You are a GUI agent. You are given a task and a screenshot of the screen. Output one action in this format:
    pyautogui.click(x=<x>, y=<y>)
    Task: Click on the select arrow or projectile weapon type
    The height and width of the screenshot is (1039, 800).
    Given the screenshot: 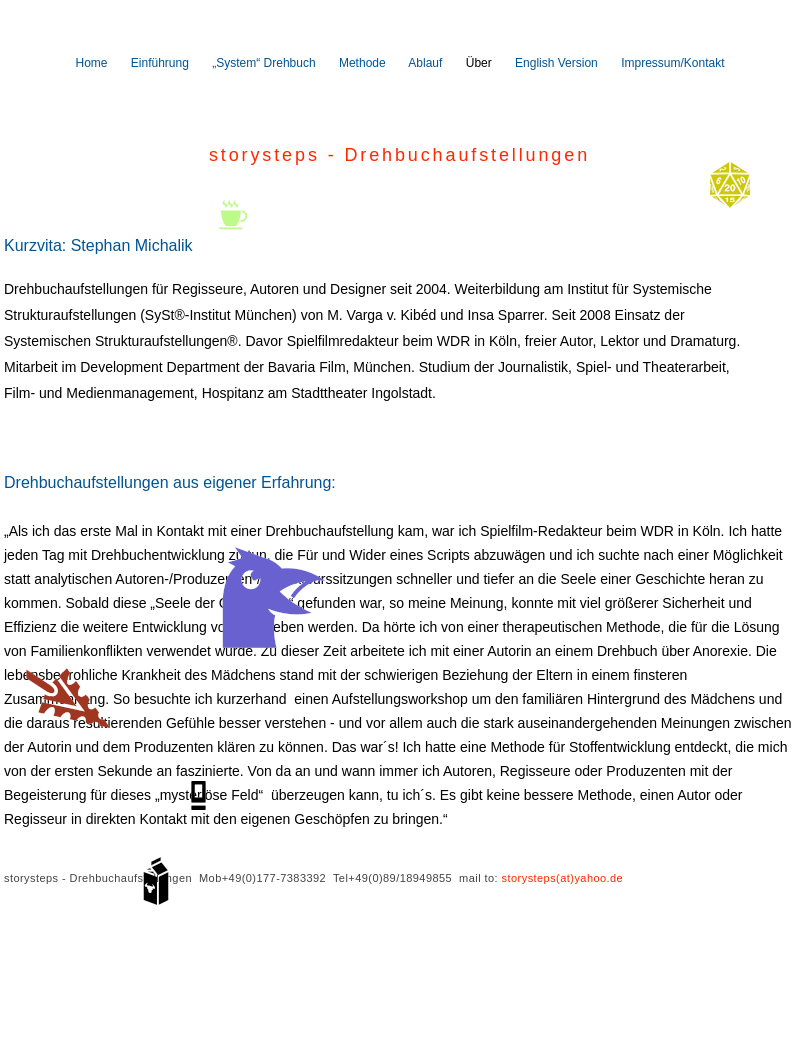 What is the action you would take?
    pyautogui.click(x=68, y=697)
    